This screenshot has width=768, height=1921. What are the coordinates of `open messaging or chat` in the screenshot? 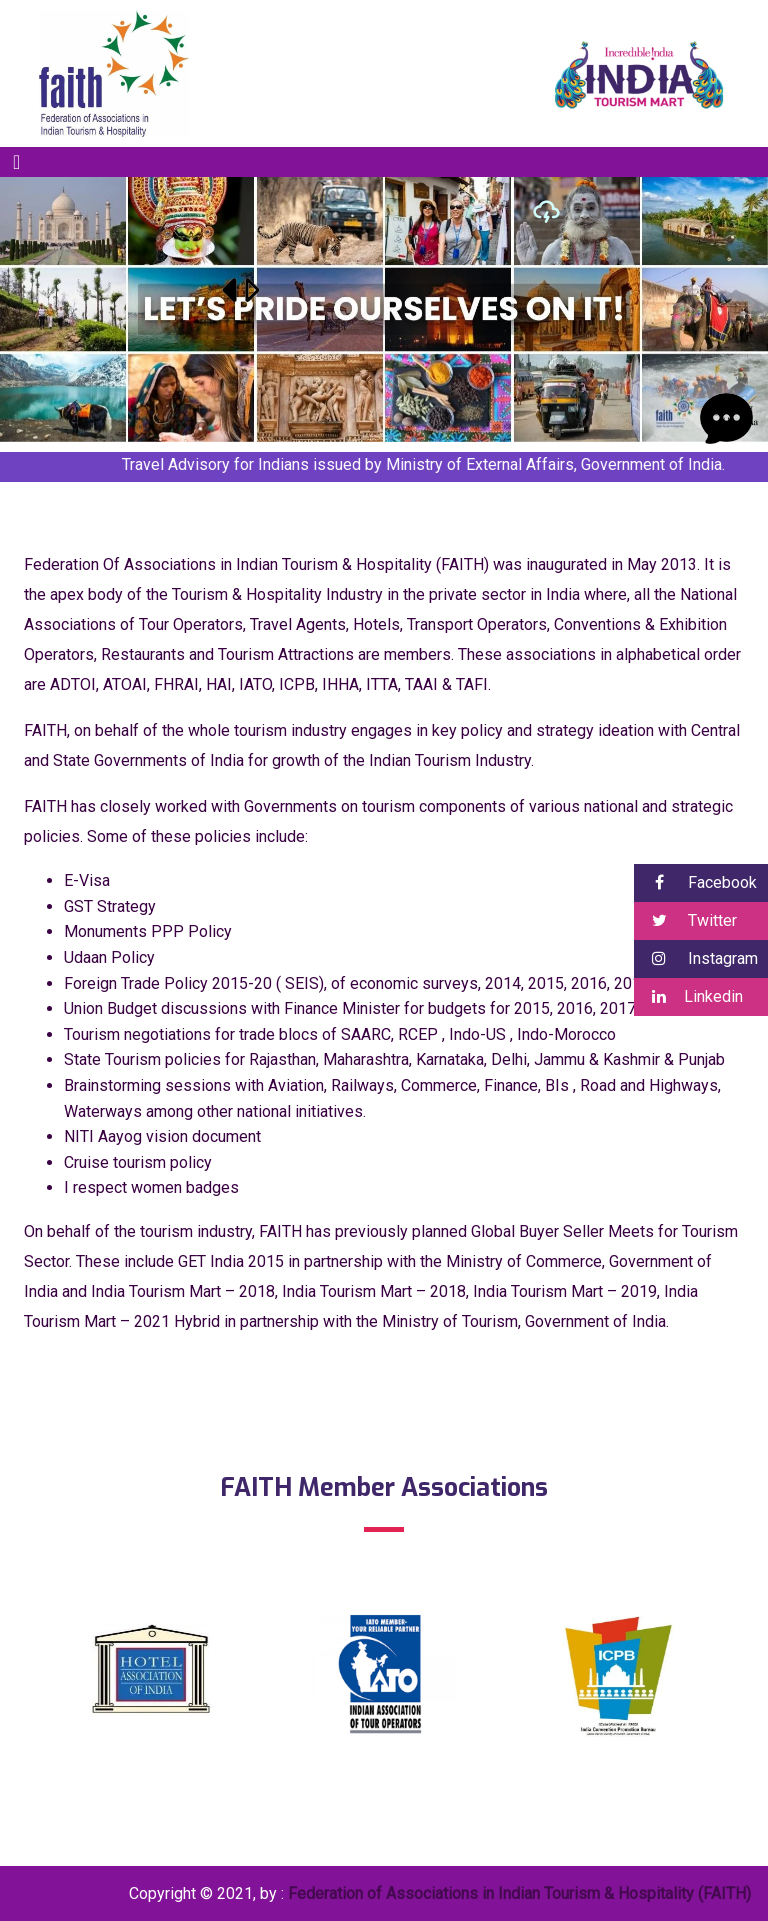 It's located at (726, 417).